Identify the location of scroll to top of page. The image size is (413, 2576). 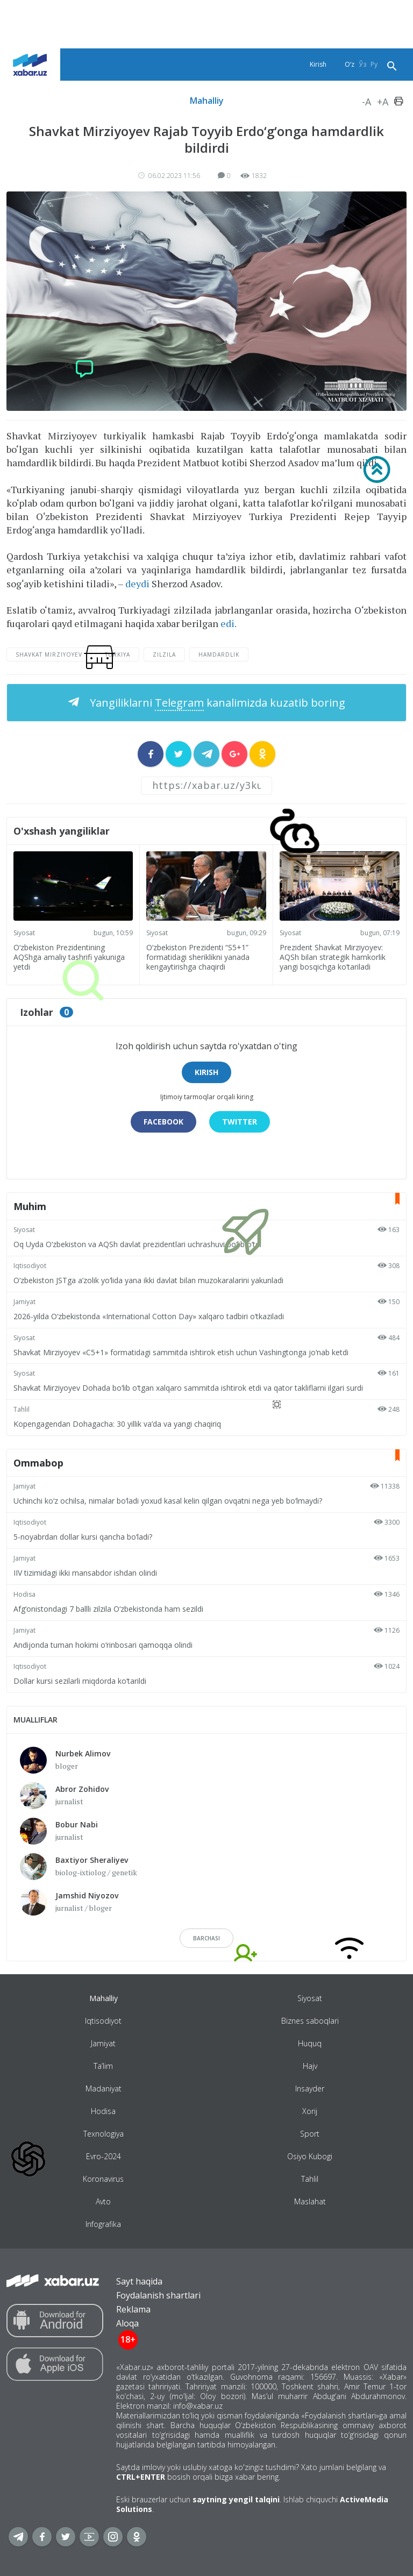
(377, 469).